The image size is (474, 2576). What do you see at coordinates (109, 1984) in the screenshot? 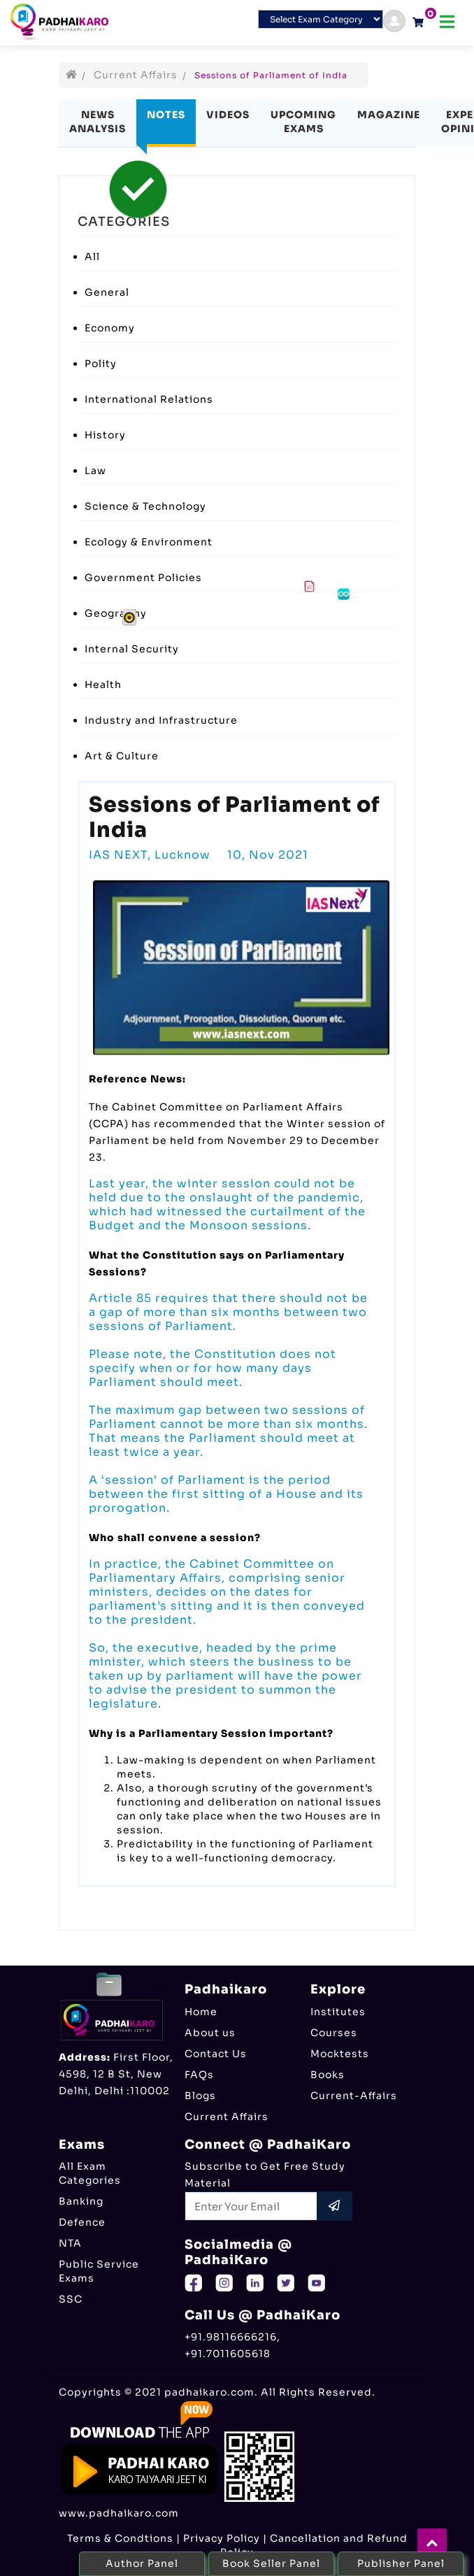
I see `open the file manager app` at bounding box center [109, 1984].